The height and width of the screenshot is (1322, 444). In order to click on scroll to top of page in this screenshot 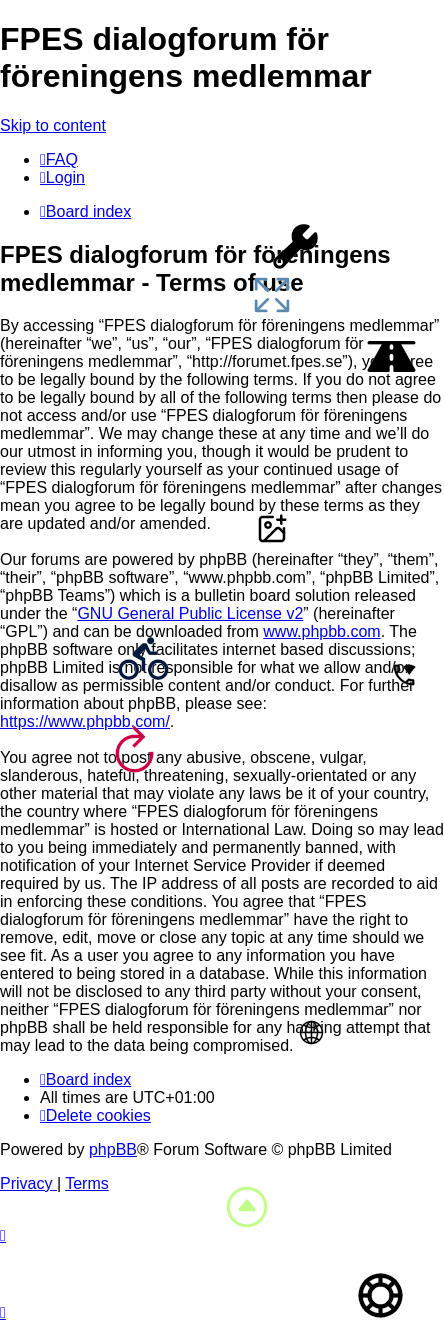, I will do `click(247, 1207)`.